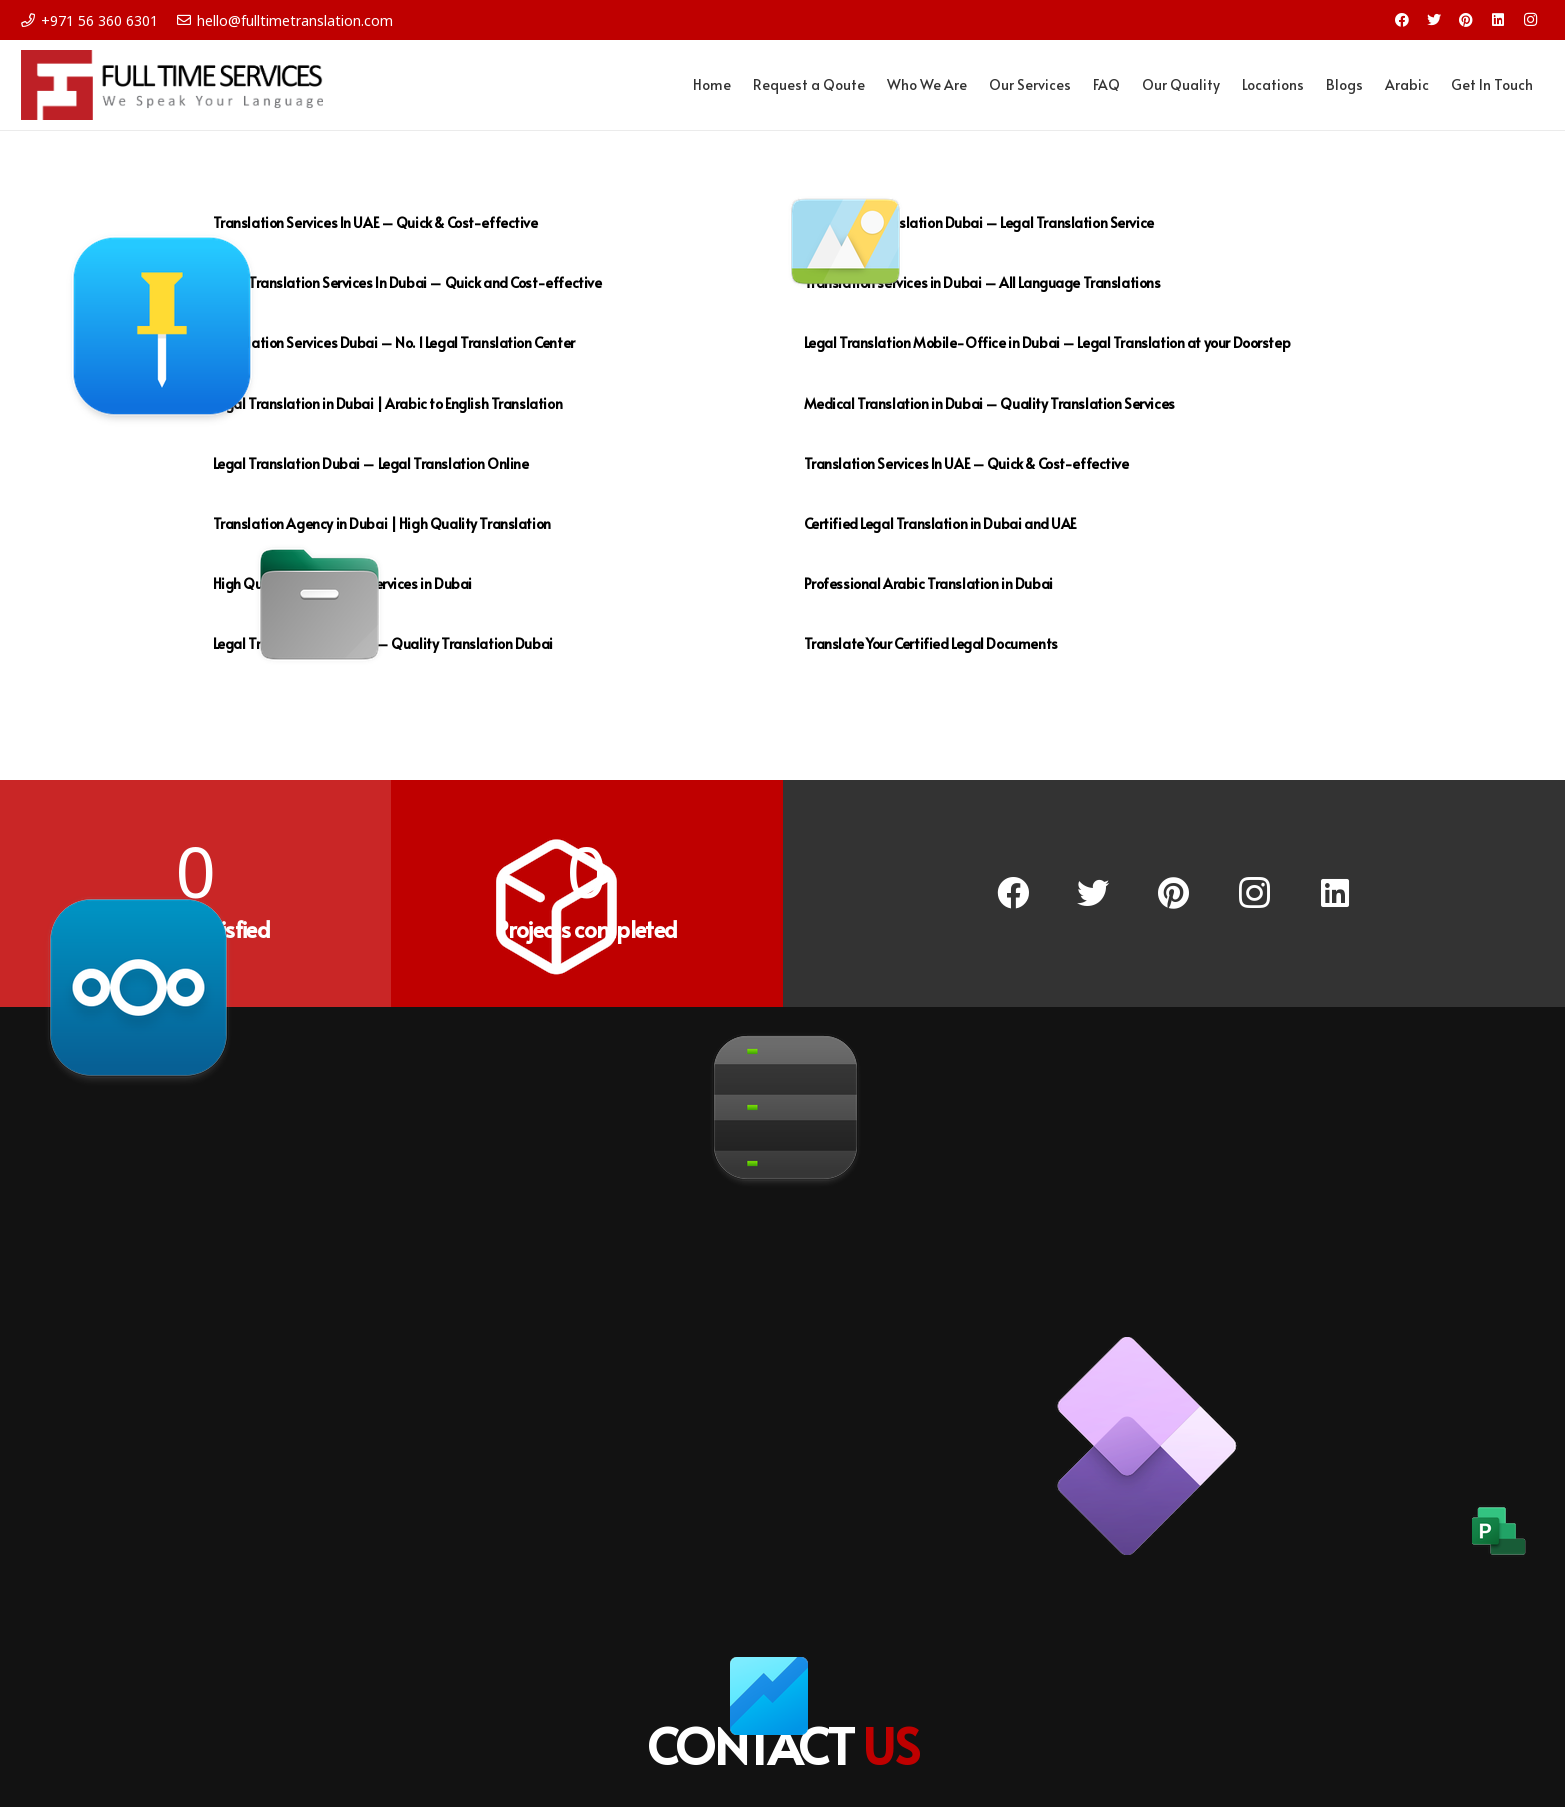 The width and height of the screenshot is (1565, 1807). I want to click on open photo management app, so click(845, 241).